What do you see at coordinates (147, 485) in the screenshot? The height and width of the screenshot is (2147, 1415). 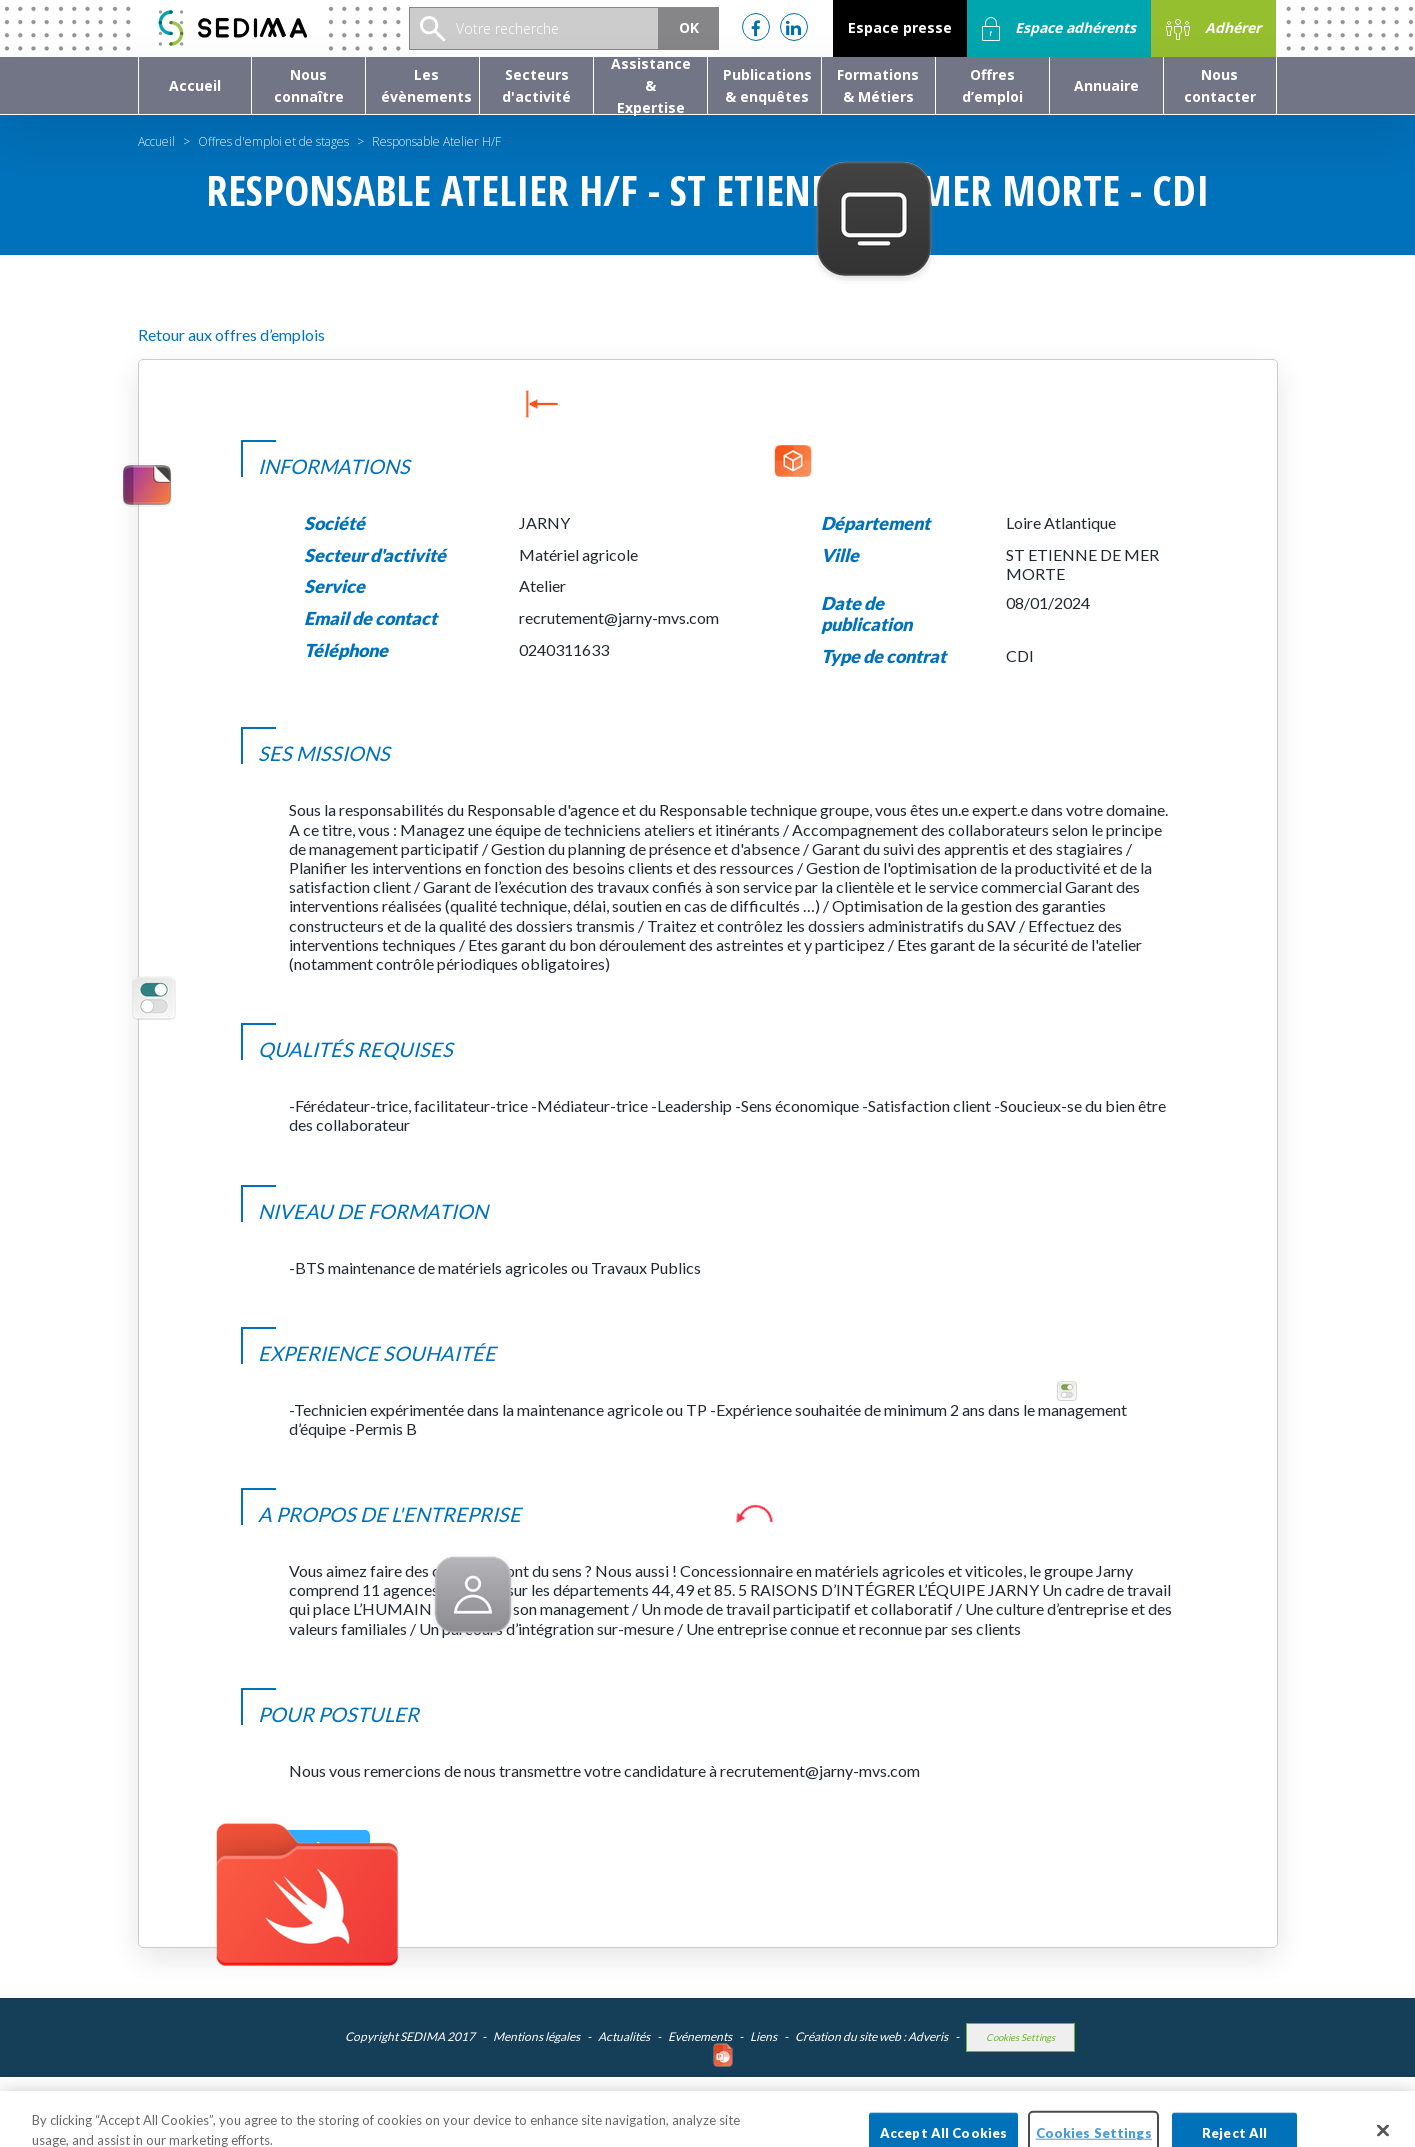 I see `customize desktop theme settings` at bounding box center [147, 485].